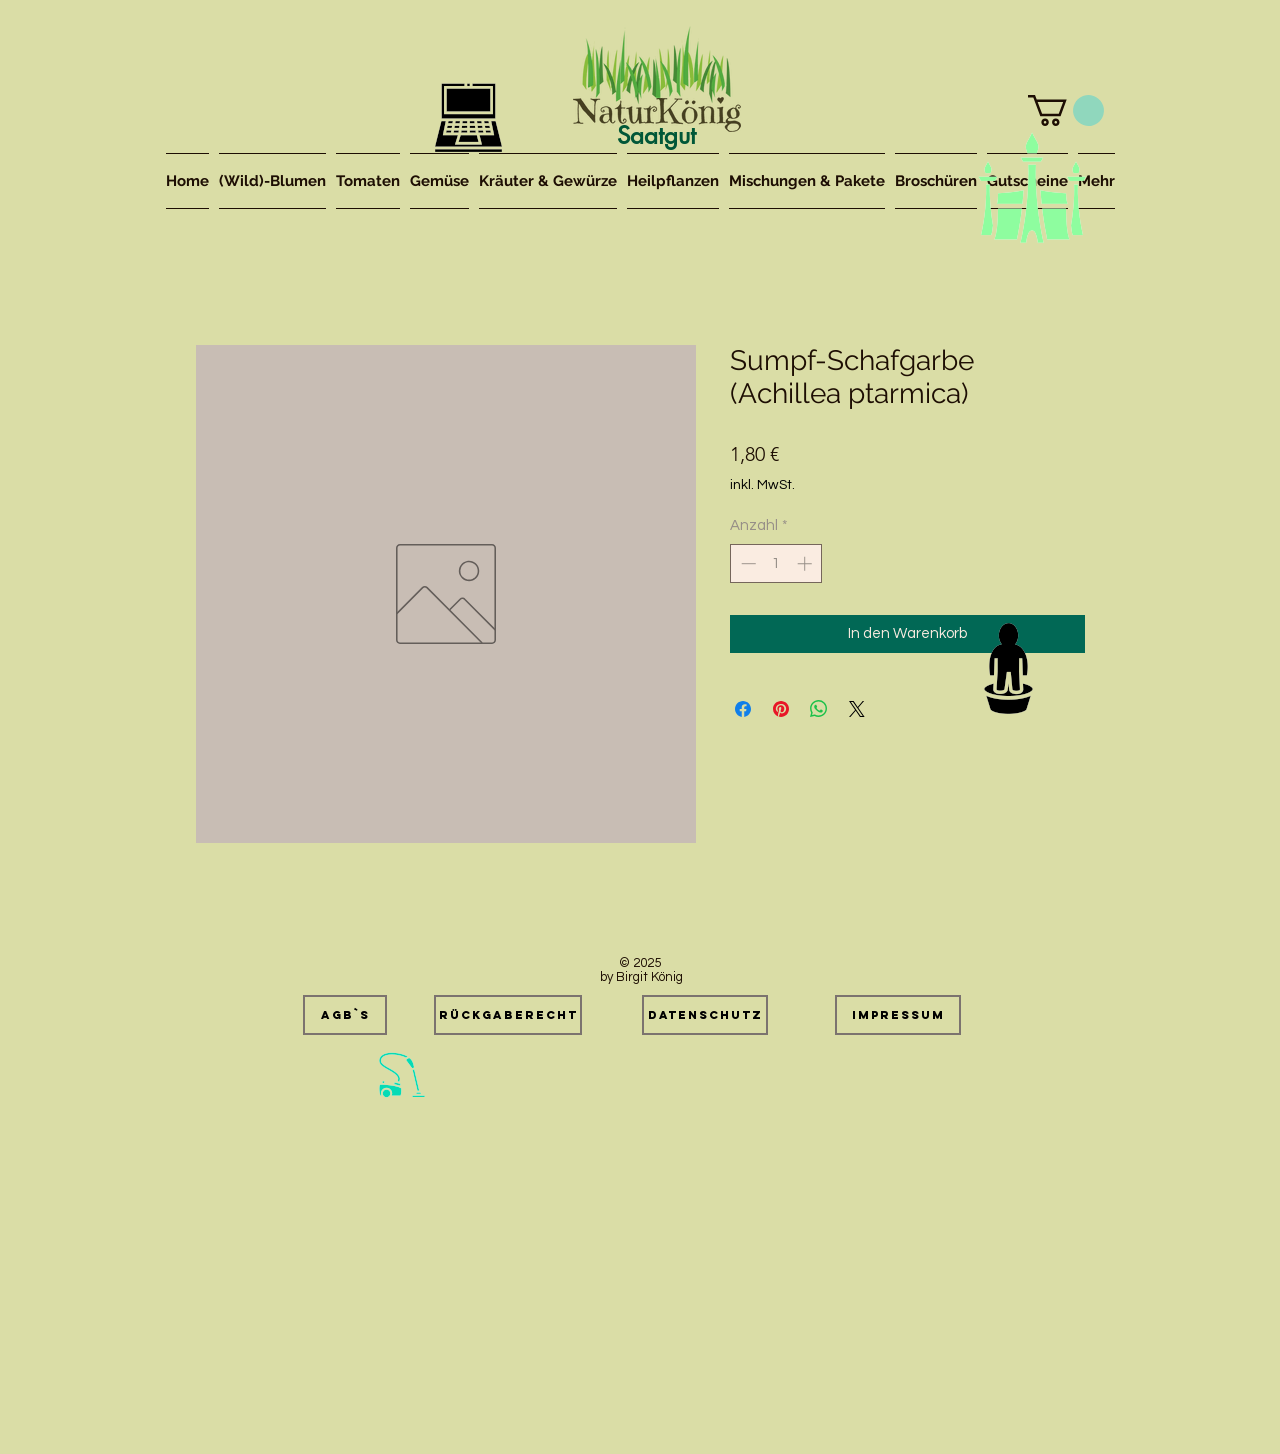  Describe the element at coordinates (1032, 187) in the screenshot. I see `access the castle or fortress location` at that location.